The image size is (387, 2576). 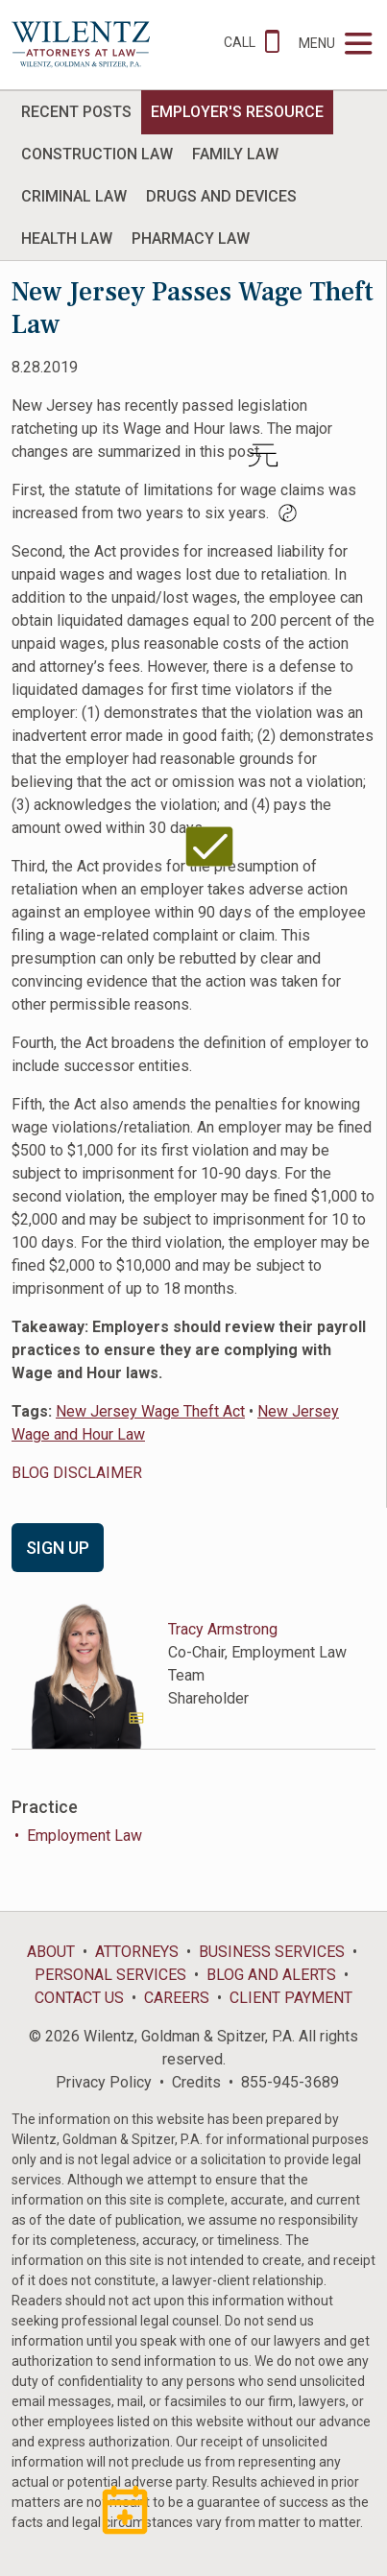 I want to click on toggle balance or harmony mode, so click(x=287, y=513).